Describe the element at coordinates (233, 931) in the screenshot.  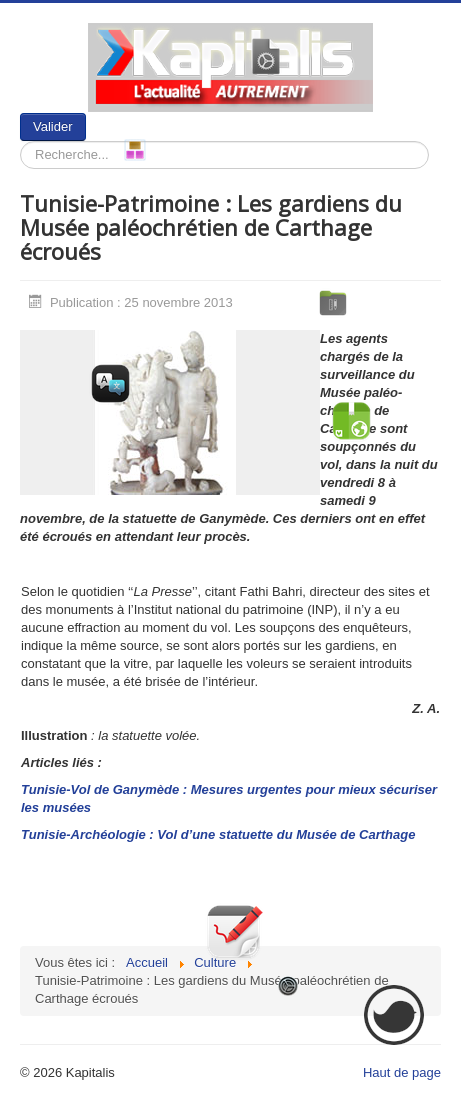
I see `open drawing app` at that location.